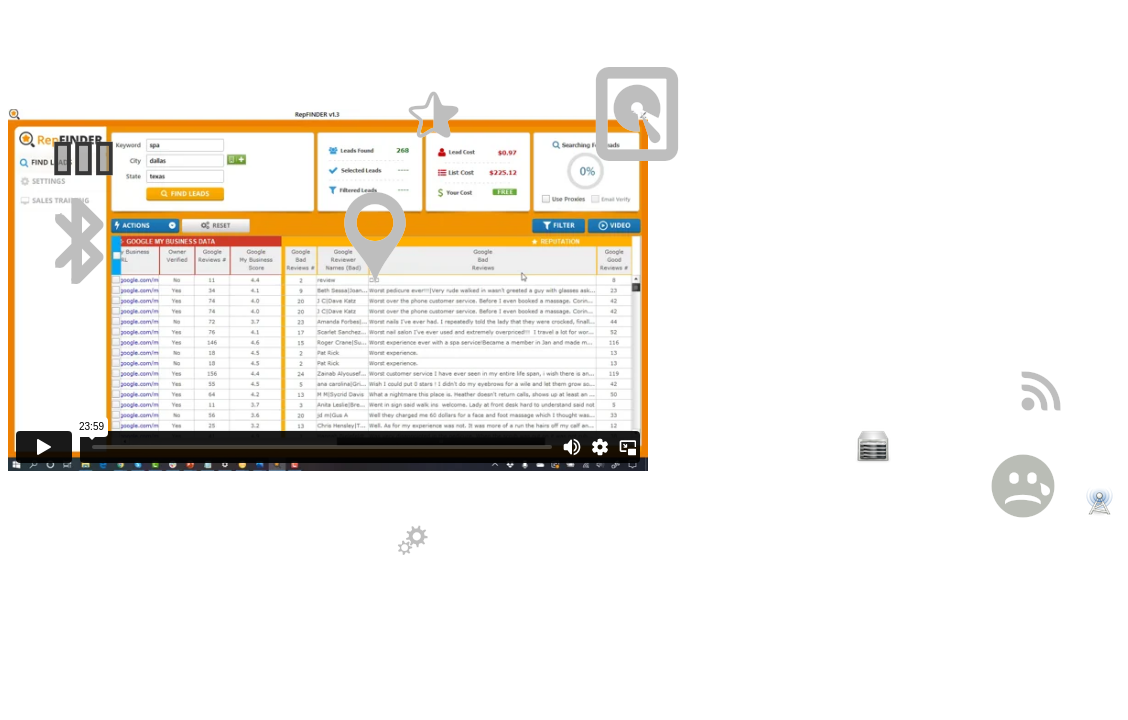 This screenshot has height=720, width=1128. Describe the element at coordinates (637, 114) in the screenshot. I see `access firewire hard drive` at that location.